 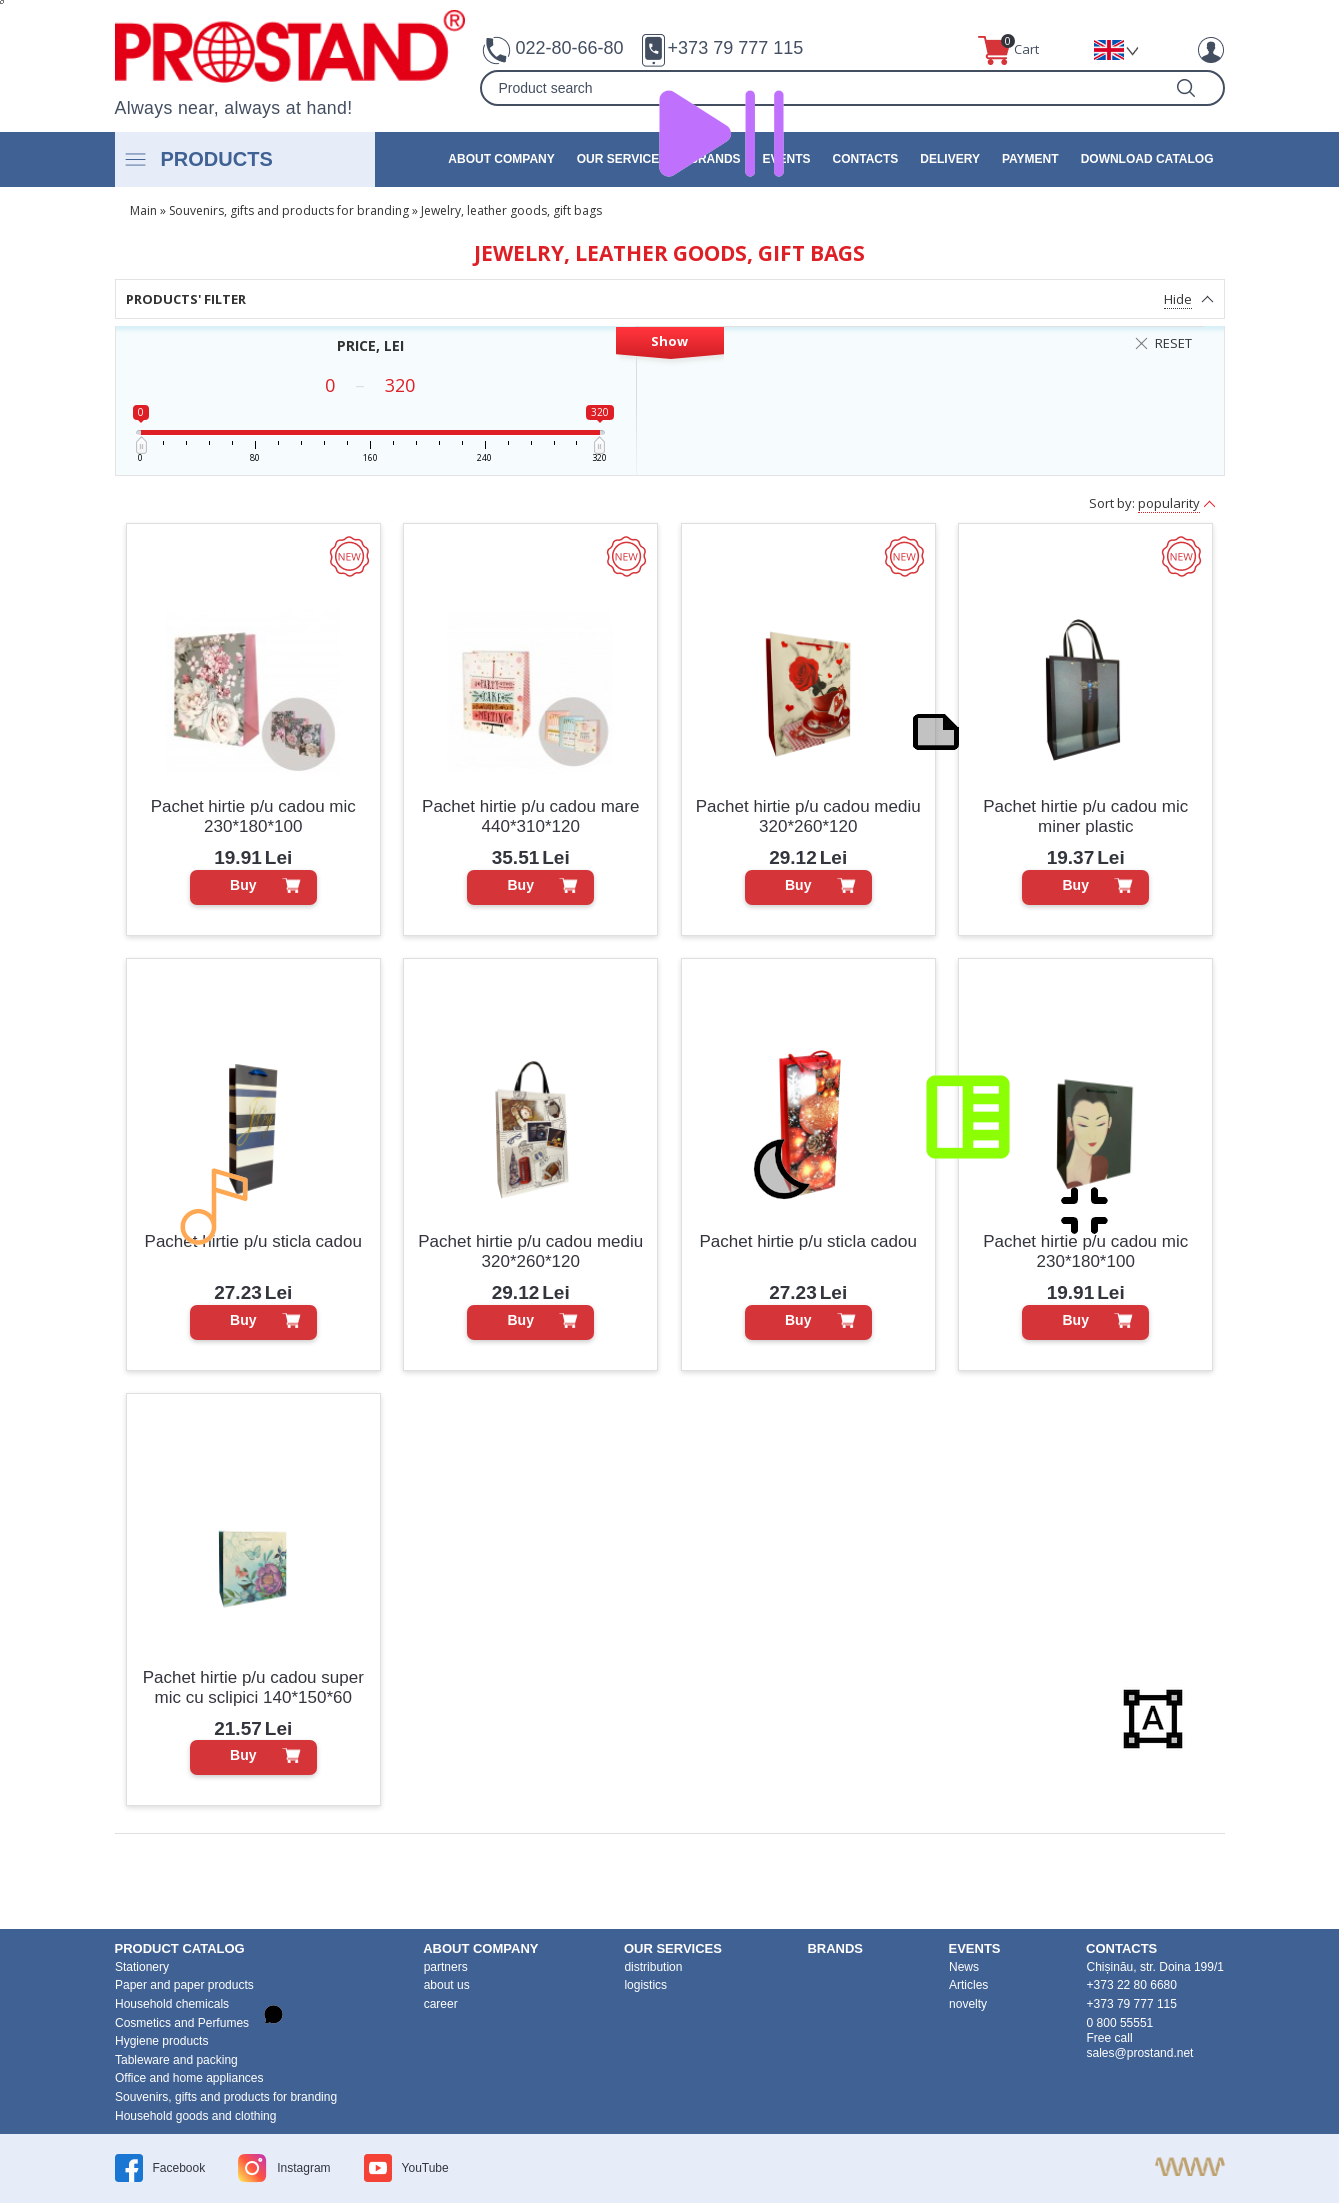 What do you see at coordinates (784, 1169) in the screenshot?
I see `enable bedtime or sleep mode` at bounding box center [784, 1169].